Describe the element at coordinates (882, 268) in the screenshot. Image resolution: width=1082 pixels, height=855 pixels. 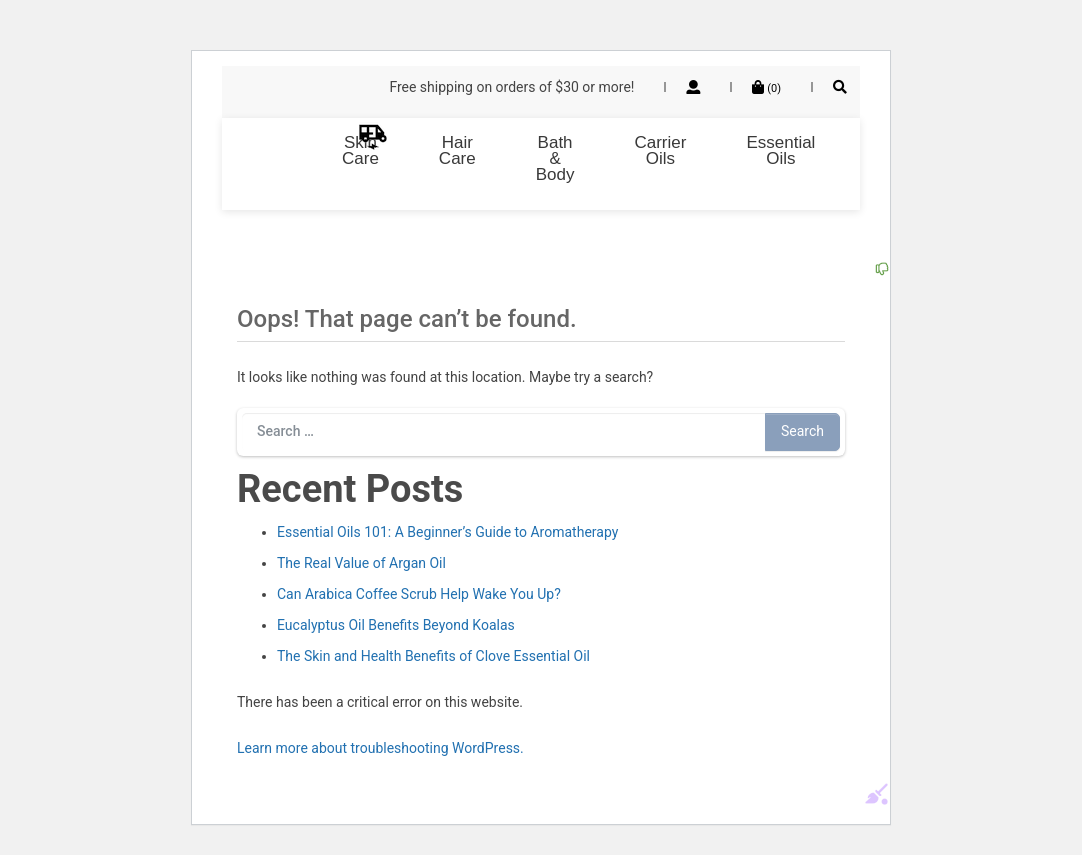
I see `dislike or downvote content` at that location.